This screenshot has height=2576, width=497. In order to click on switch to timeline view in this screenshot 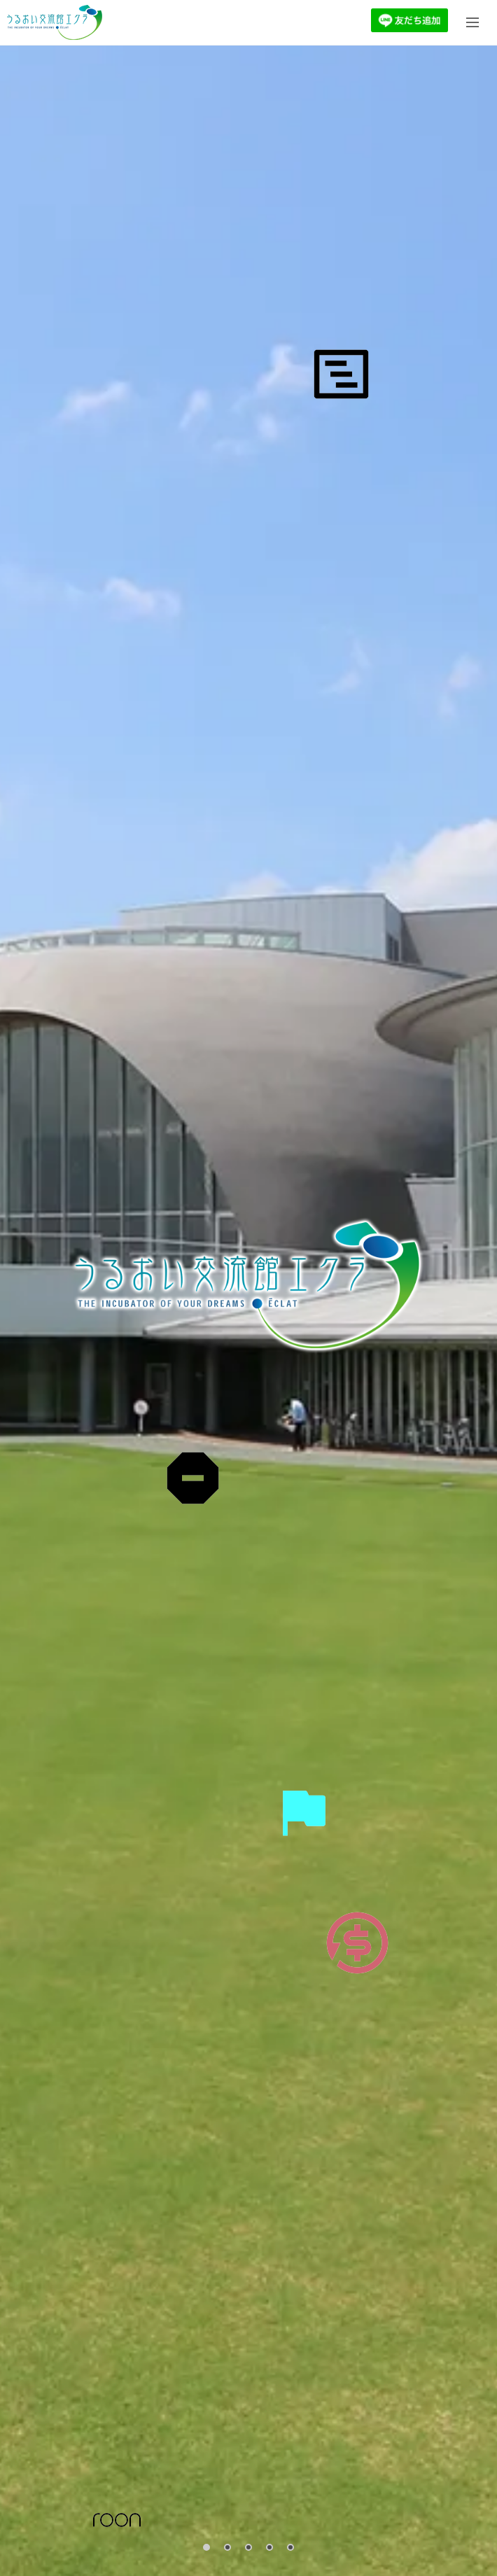, I will do `click(341, 374)`.